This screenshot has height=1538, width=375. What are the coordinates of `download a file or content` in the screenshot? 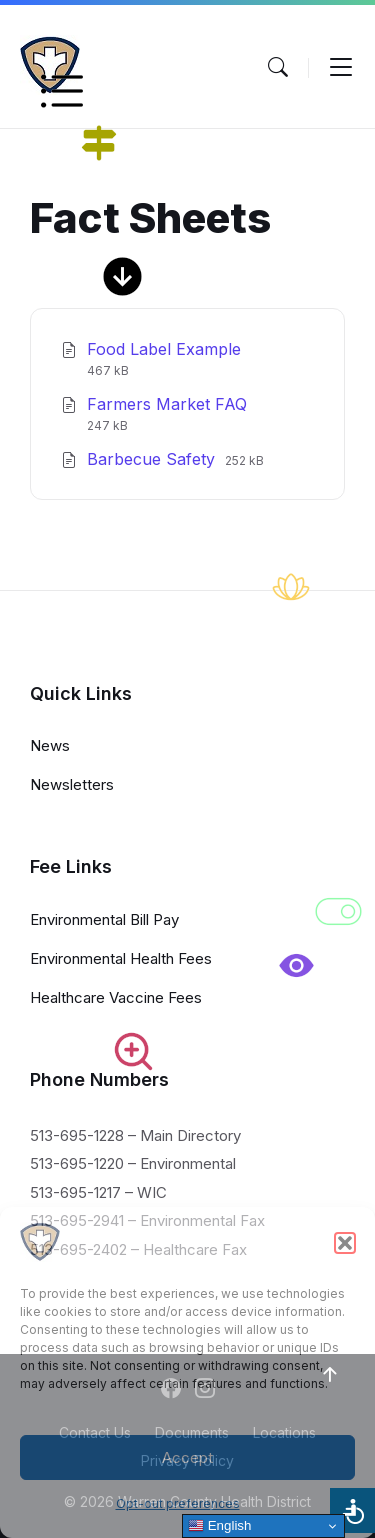 It's located at (122, 276).